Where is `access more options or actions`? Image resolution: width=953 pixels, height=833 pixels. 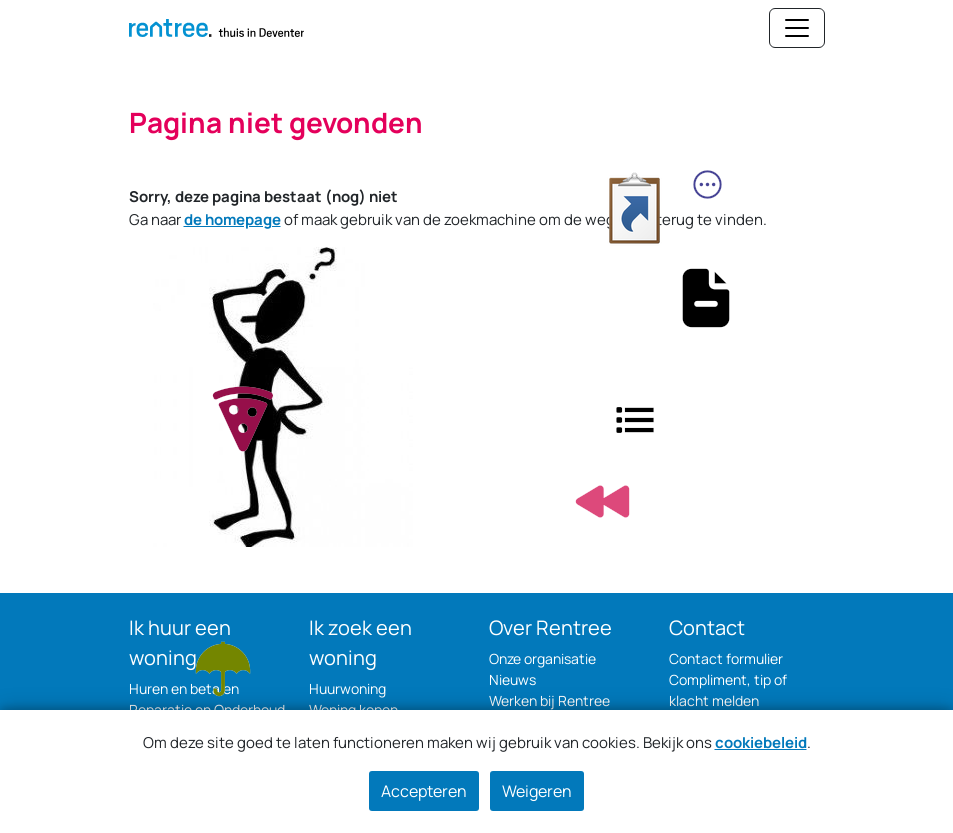
access more options or actions is located at coordinates (707, 184).